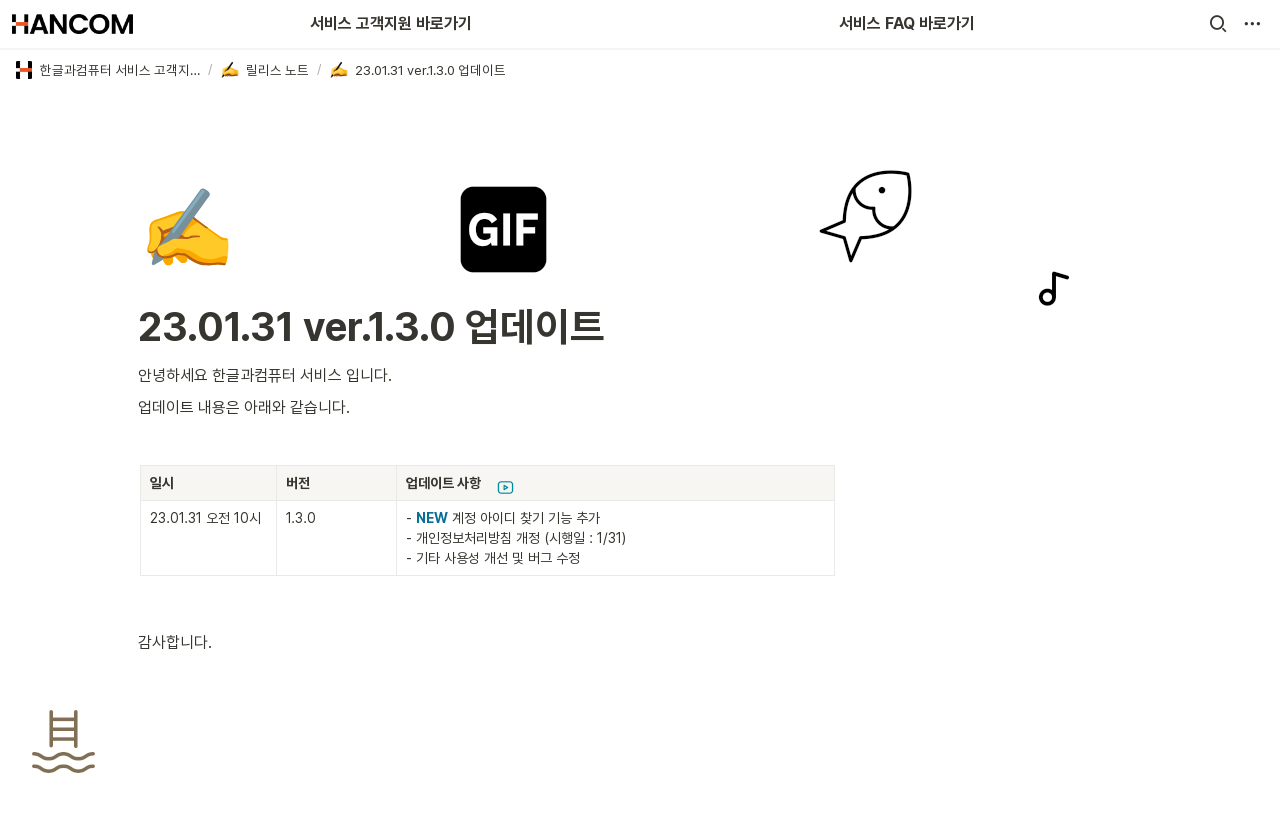 This screenshot has height=832, width=1280. I want to click on open YouTube app, so click(505, 487).